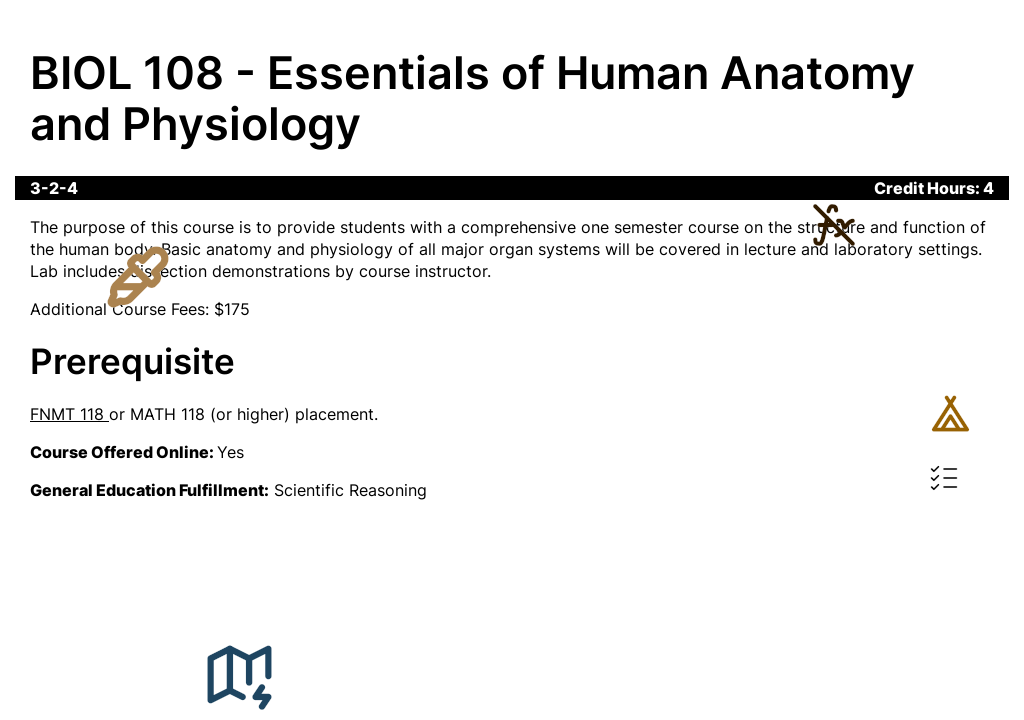 The image size is (1024, 720). What do you see at coordinates (944, 478) in the screenshot?
I see `view completed tasks or checklist` at bounding box center [944, 478].